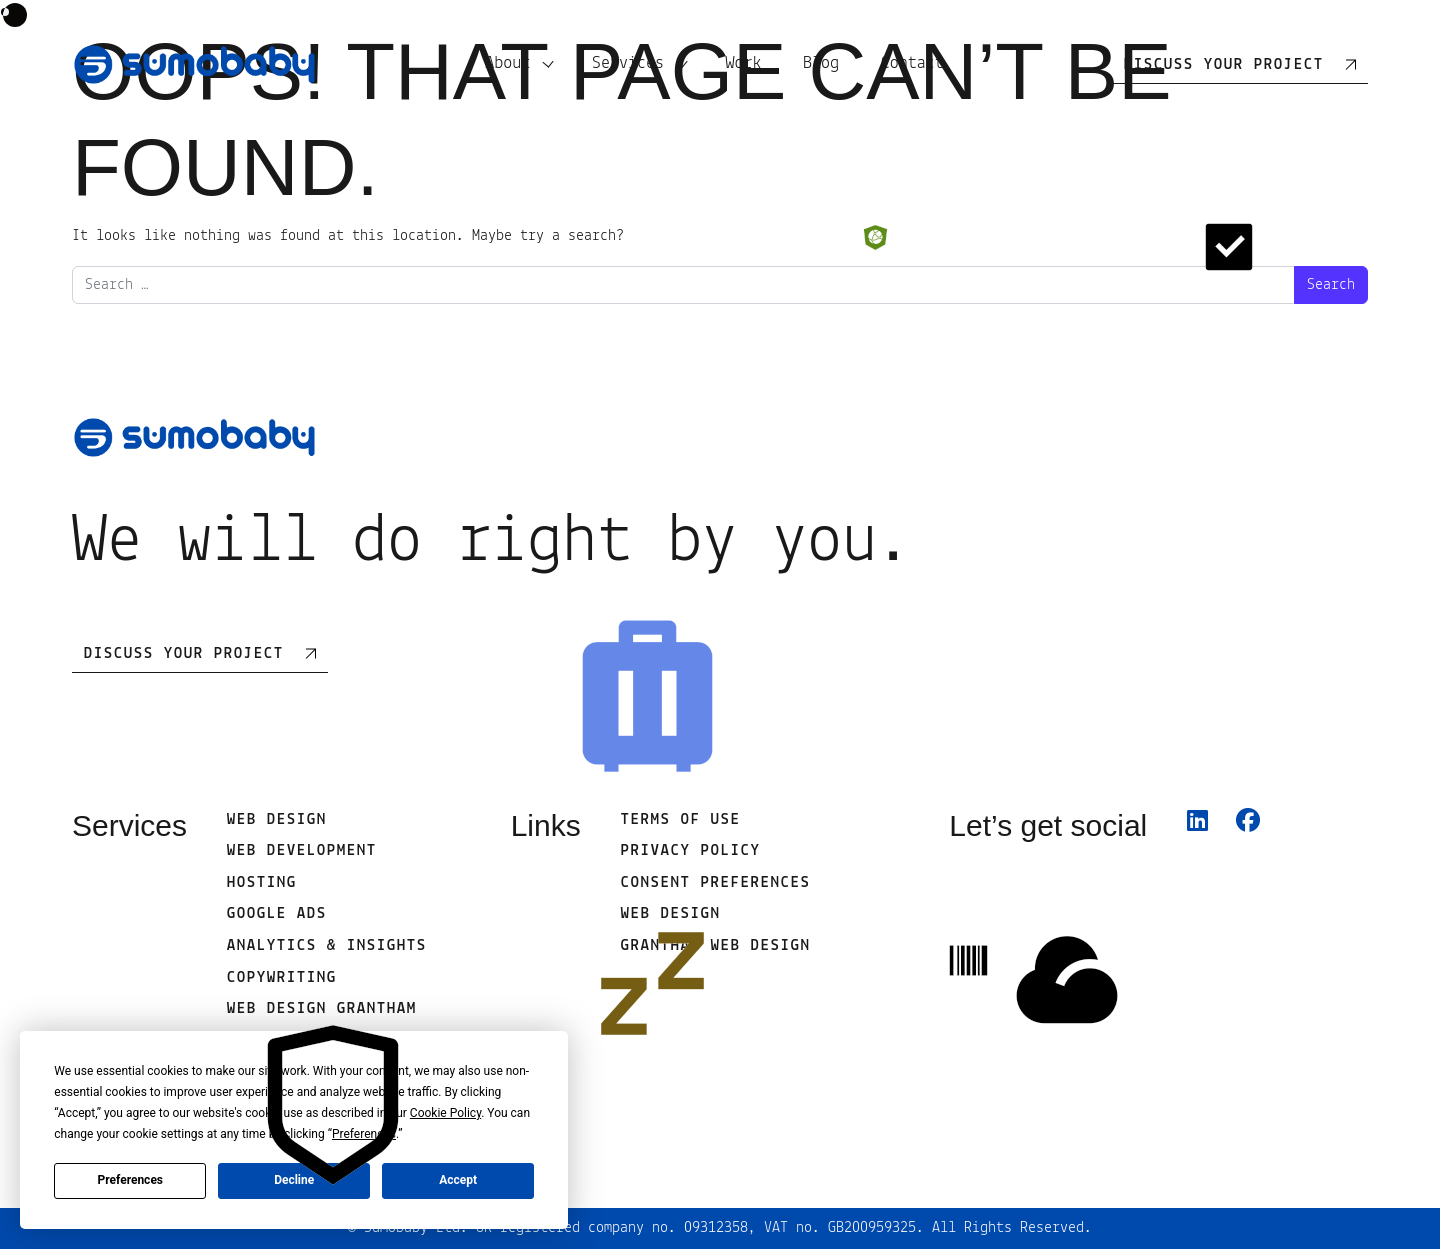  I want to click on indicates a selected or completed item, so click(1229, 247).